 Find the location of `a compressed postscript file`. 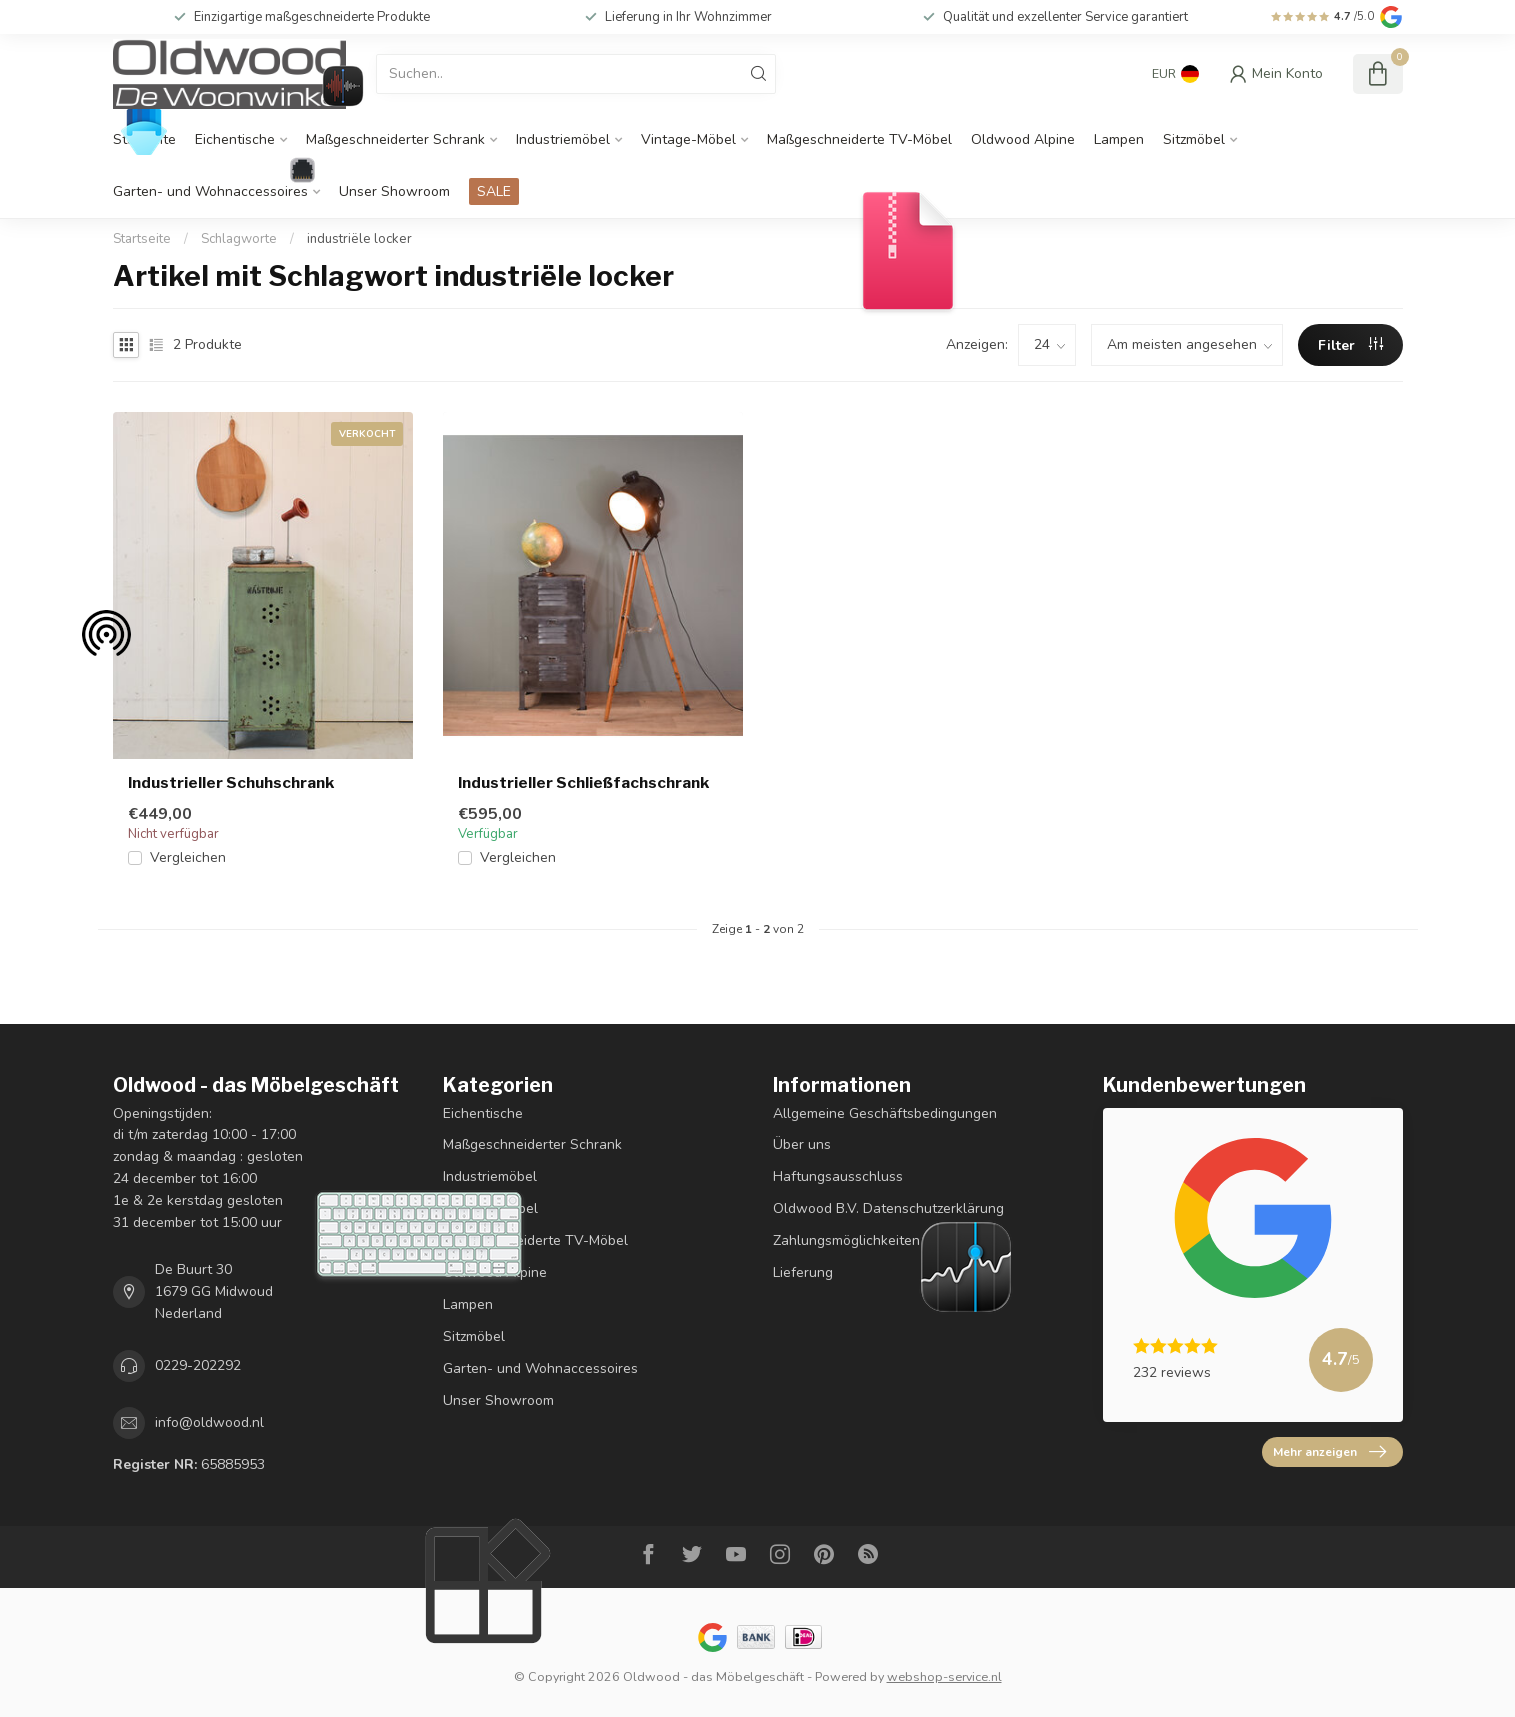

a compressed postscript file is located at coordinates (908, 253).